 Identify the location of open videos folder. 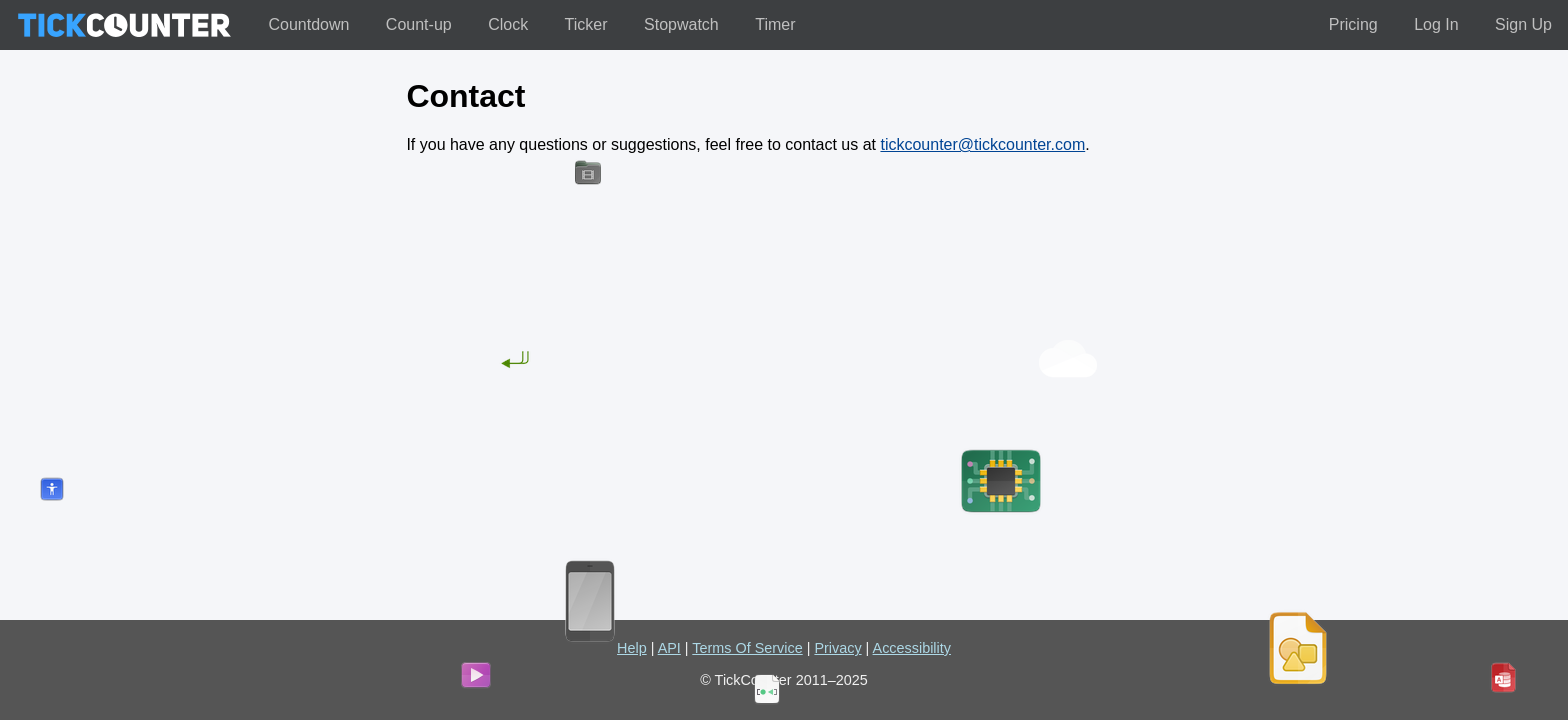
(588, 172).